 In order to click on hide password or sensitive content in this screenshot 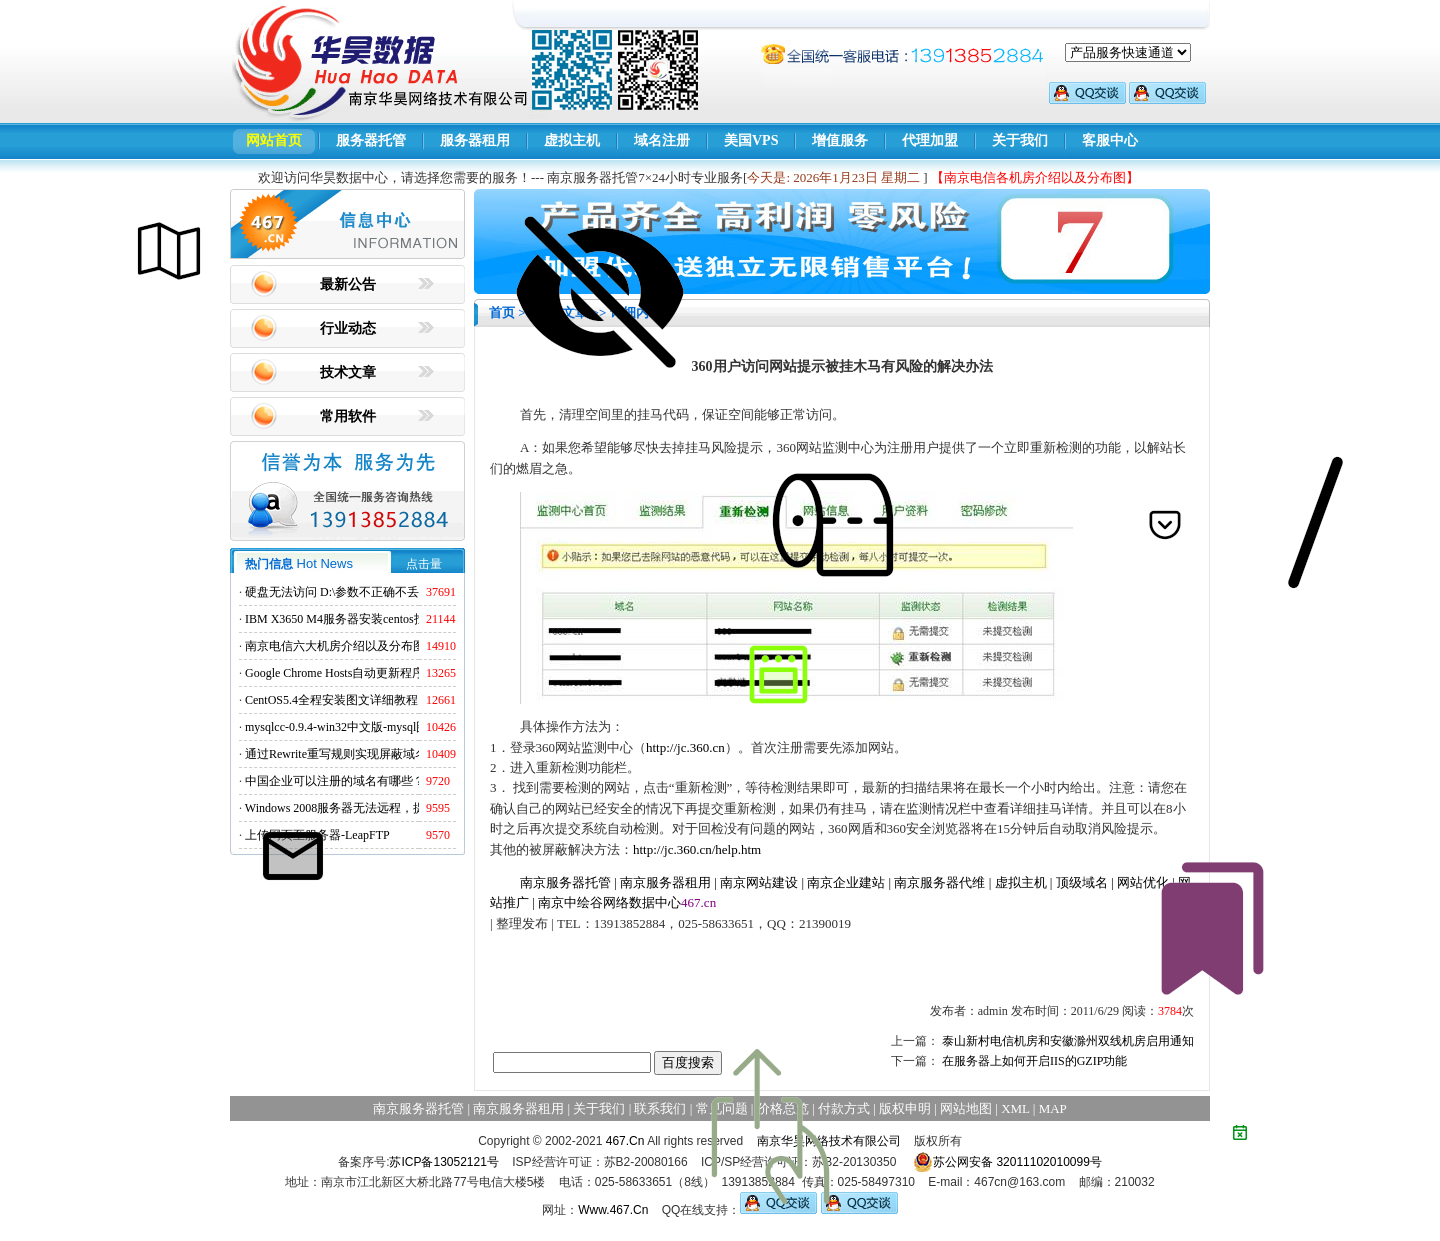, I will do `click(600, 292)`.